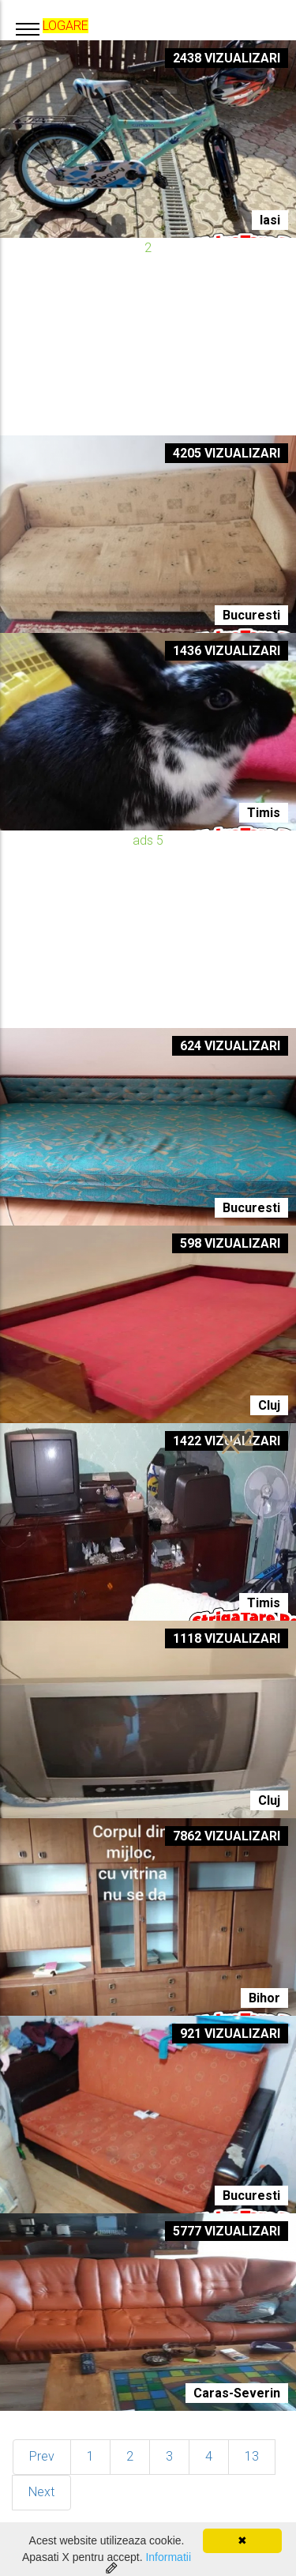 Image resolution: width=296 pixels, height=2576 pixels. Describe the element at coordinates (236, 1442) in the screenshot. I see `format text as superscript` at that location.